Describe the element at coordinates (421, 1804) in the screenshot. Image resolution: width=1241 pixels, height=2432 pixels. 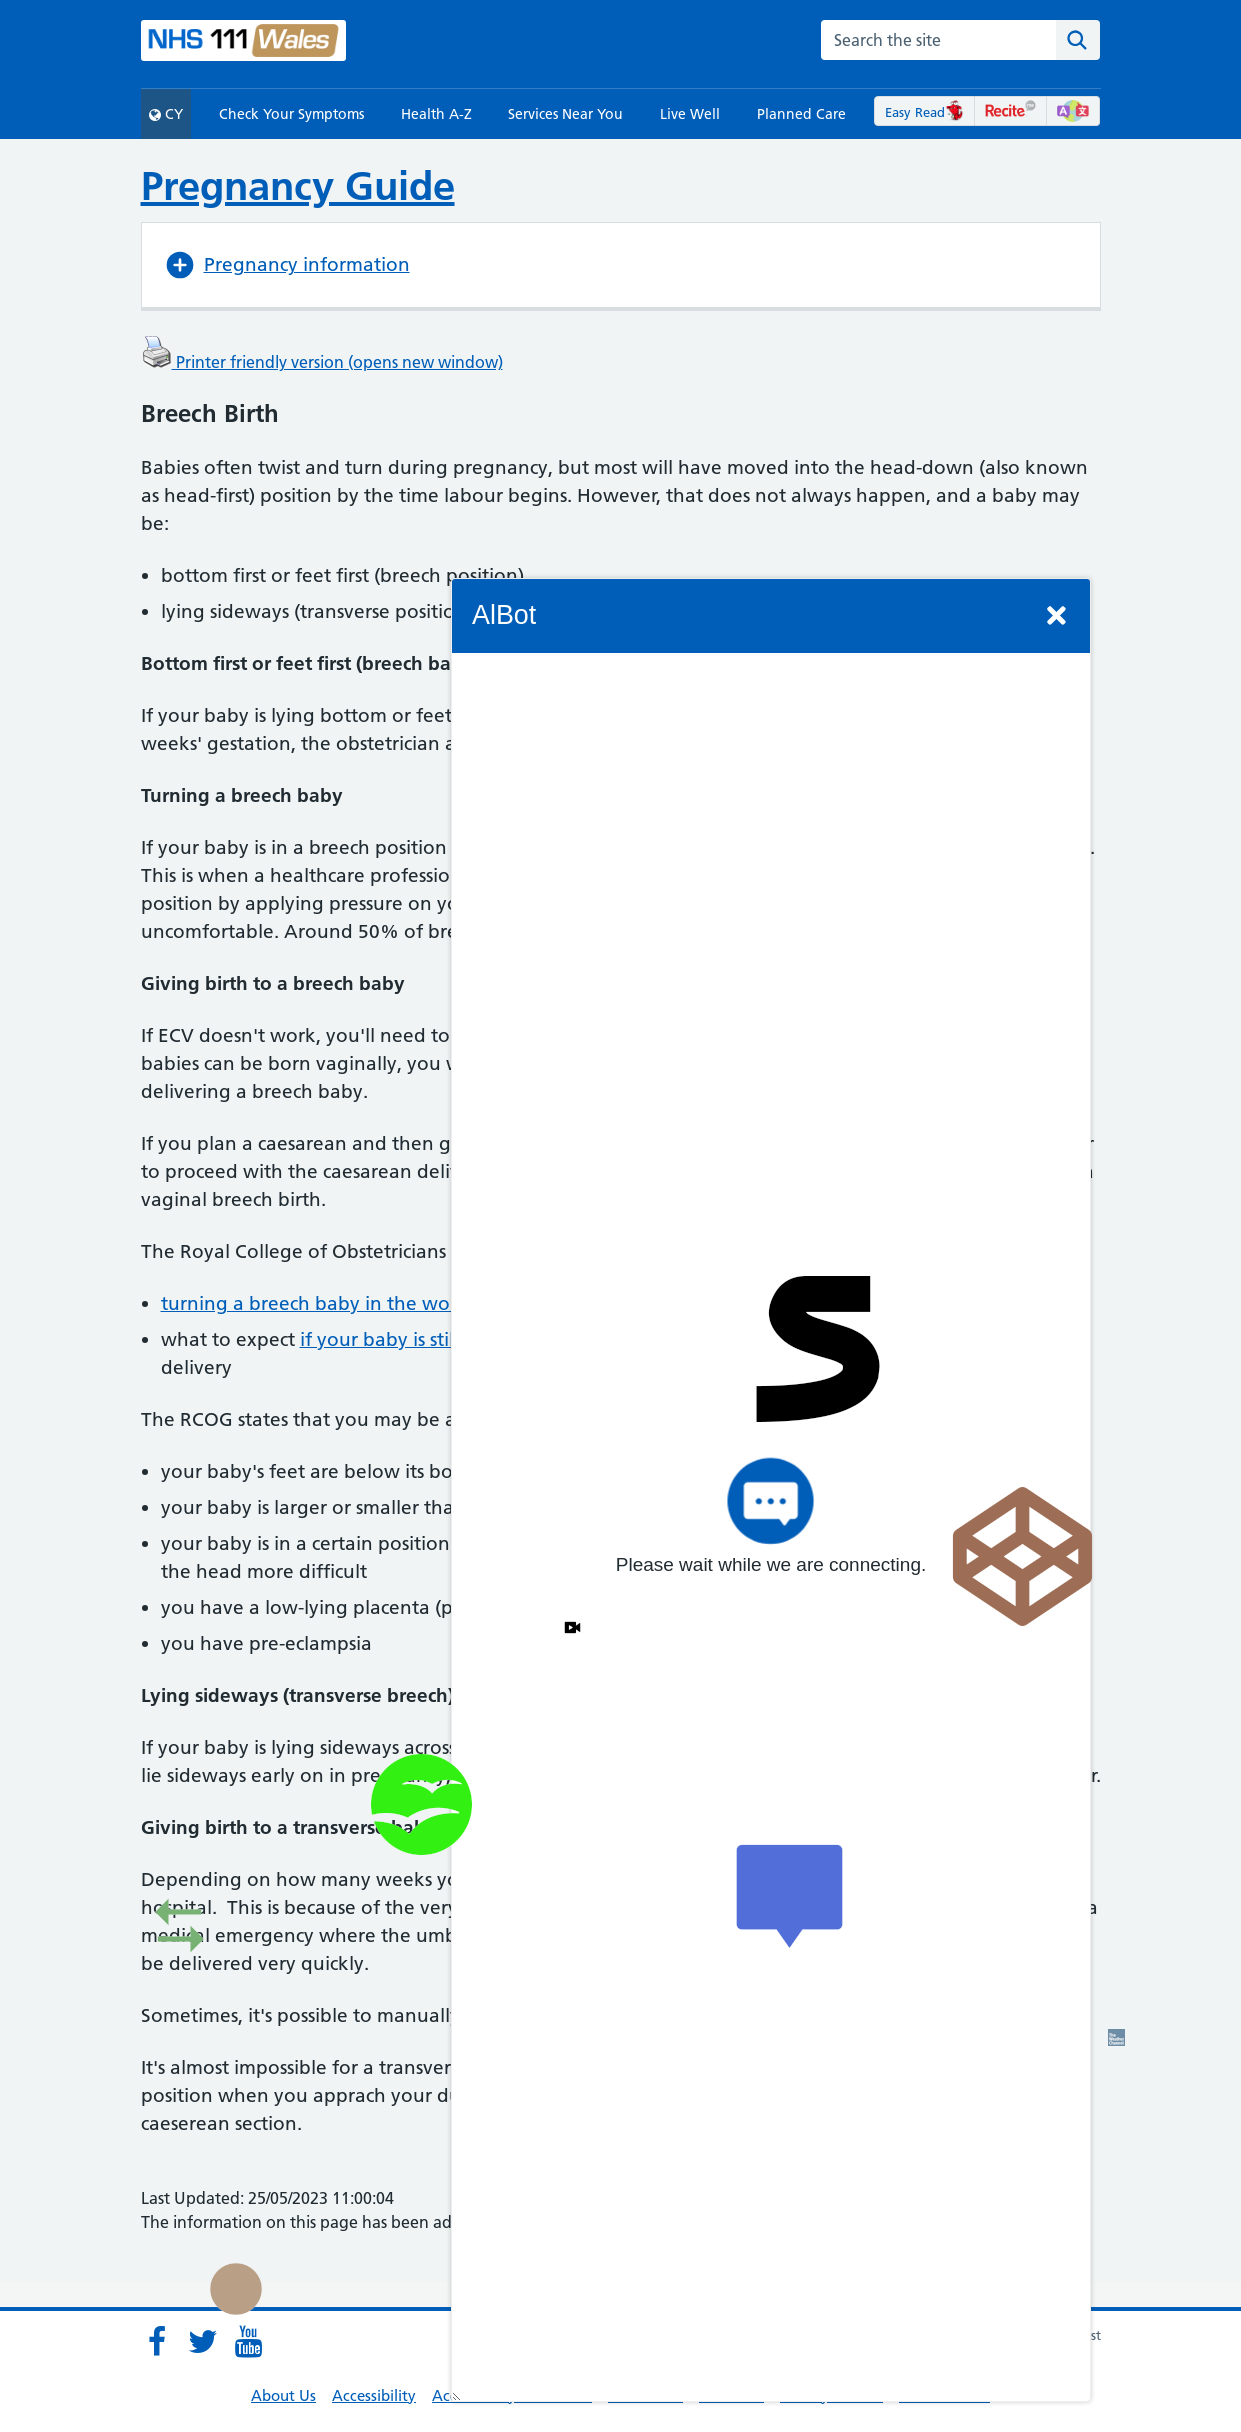
I see `open apache openoffice application` at that location.